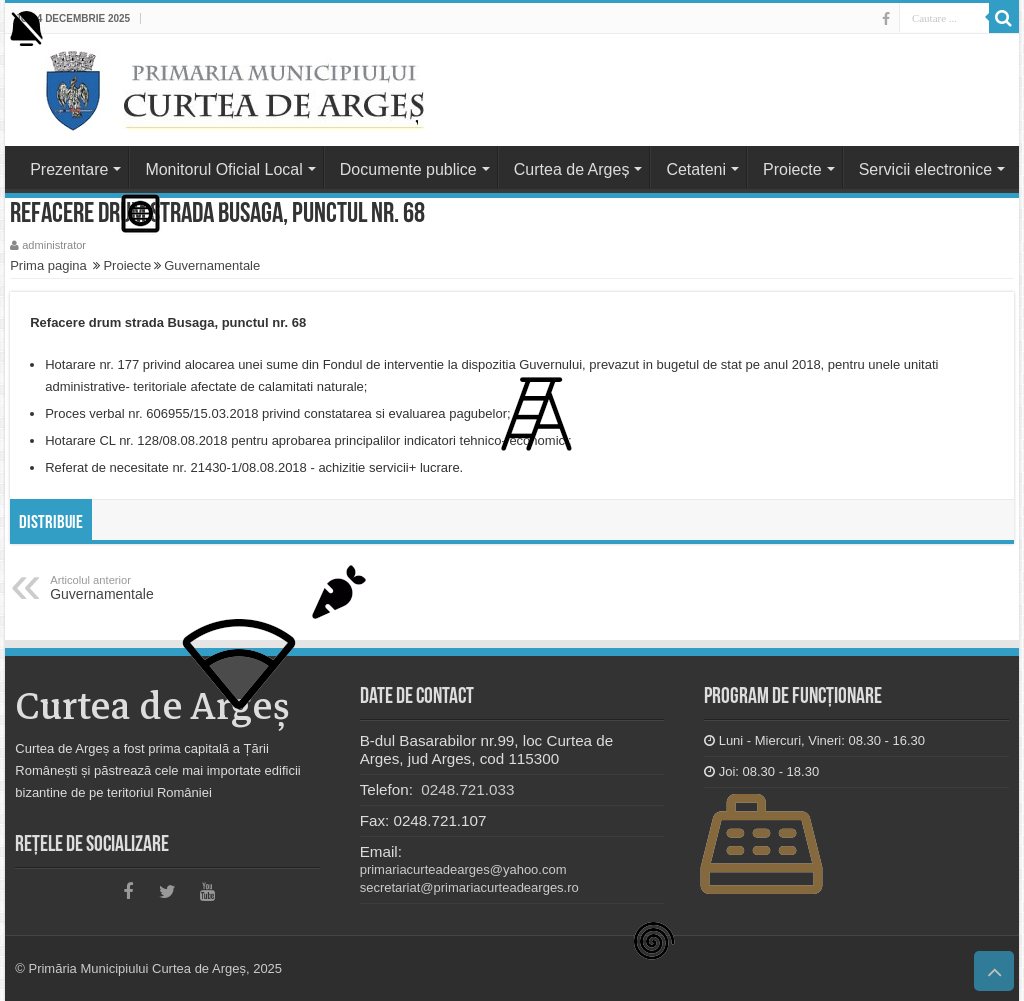 This screenshot has width=1024, height=1001. What do you see at coordinates (761, 850) in the screenshot?
I see `access point of sale system` at bounding box center [761, 850].